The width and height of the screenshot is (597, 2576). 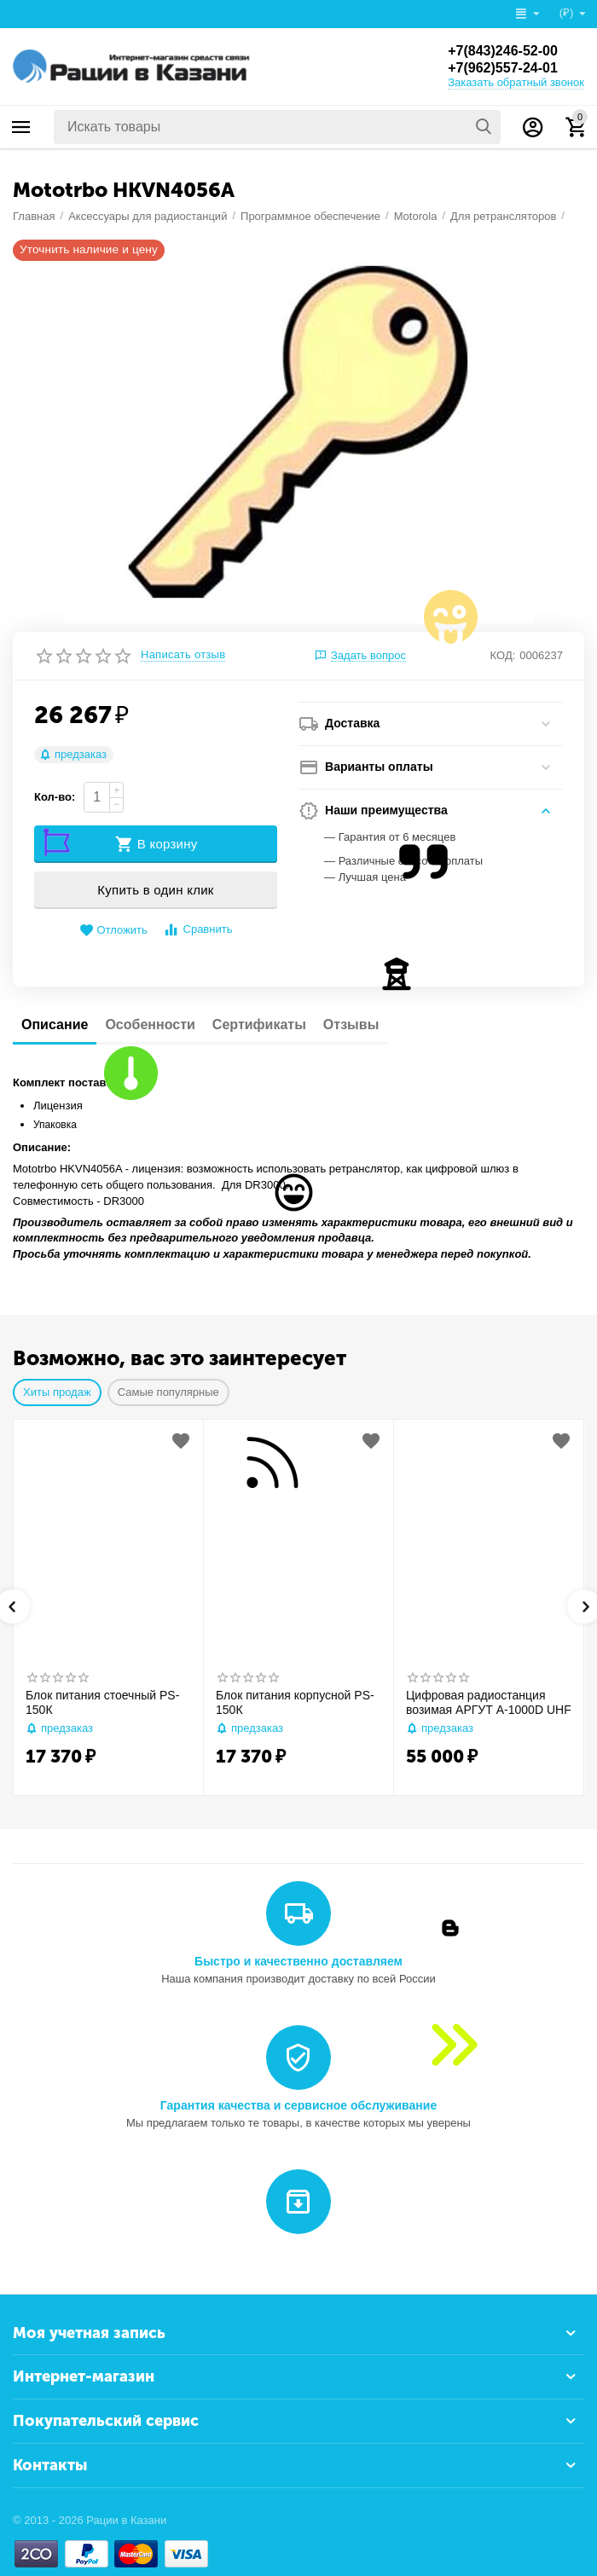 I want to click on react with a playful or silly expression, so click(x=450, y=617).